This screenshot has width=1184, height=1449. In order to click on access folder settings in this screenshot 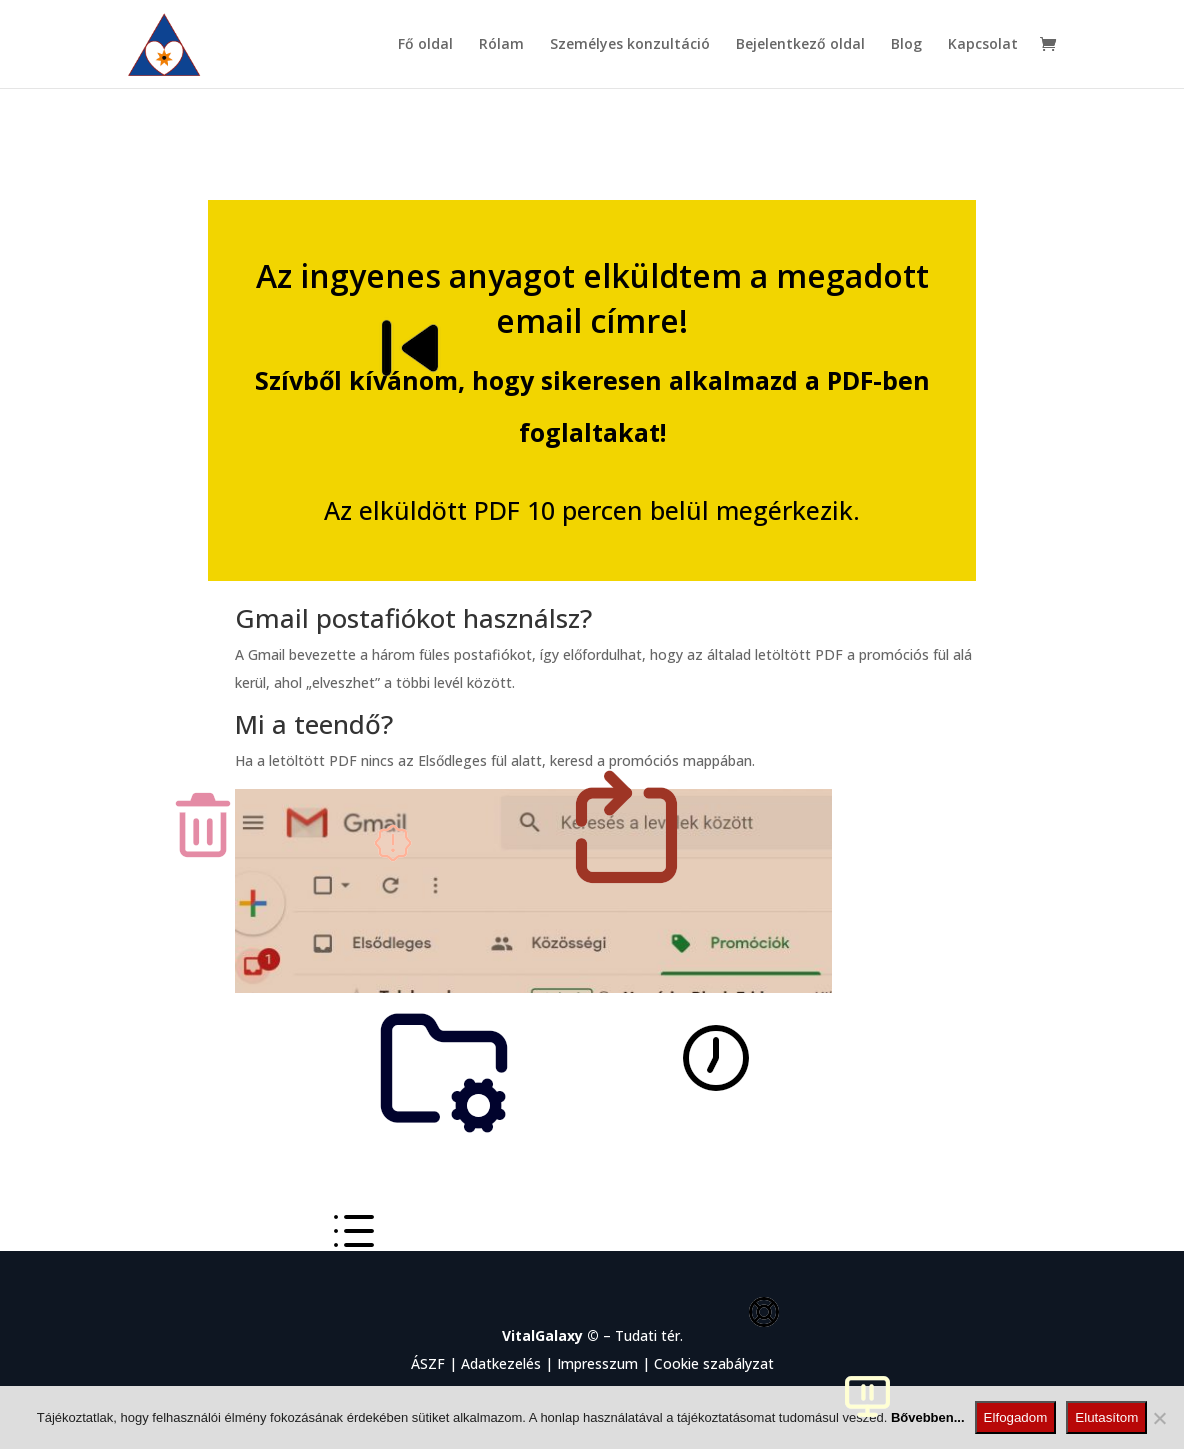, I will do `click(444, 1071)`.